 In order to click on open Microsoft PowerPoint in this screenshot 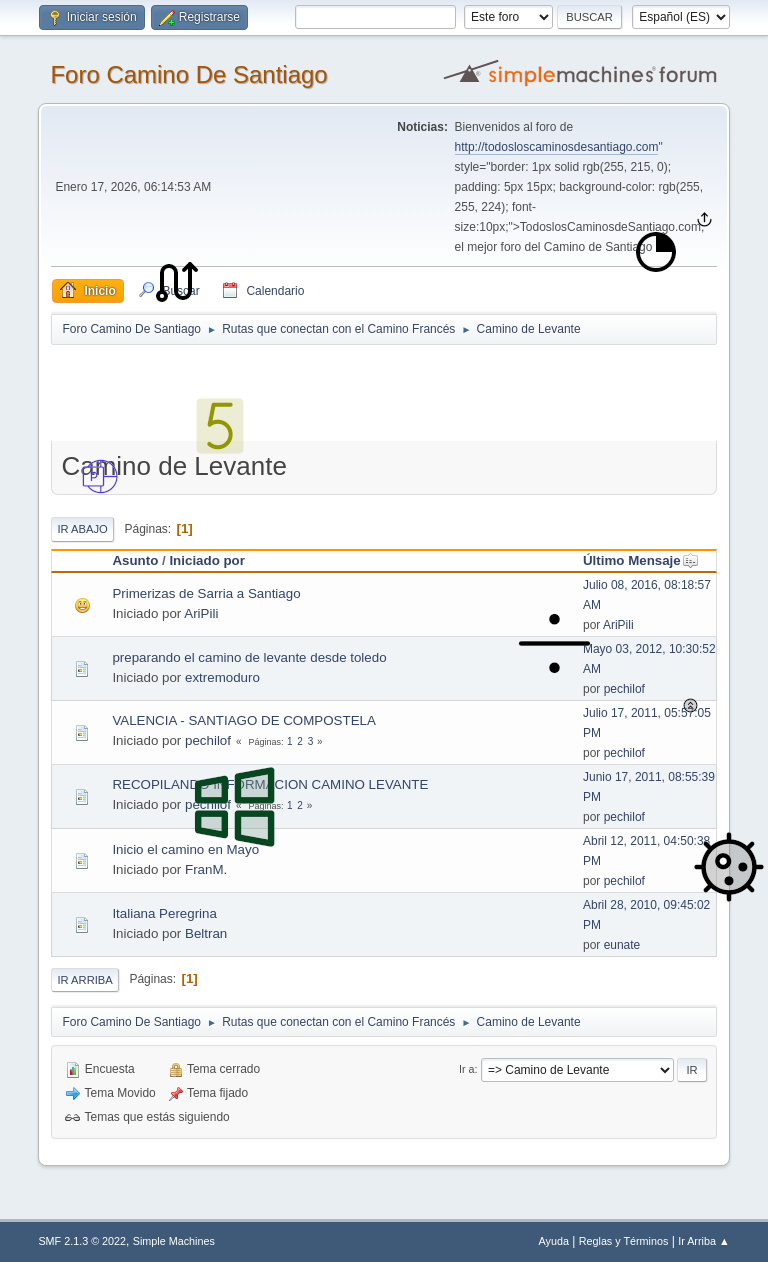, I will do `click(99, 476)`.